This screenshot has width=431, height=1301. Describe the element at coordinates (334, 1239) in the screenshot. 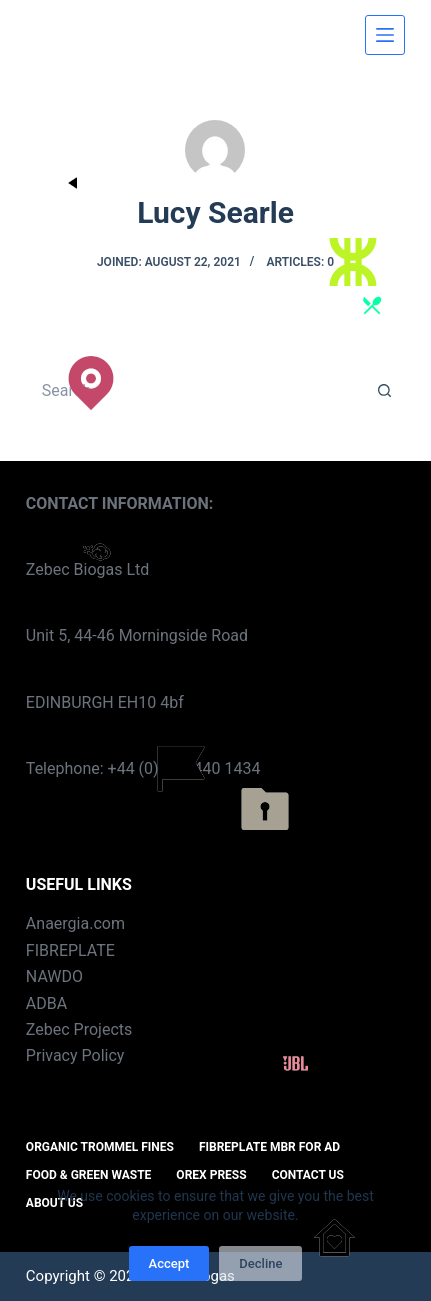

I see `navigate to your favorite or loved home` at that location.